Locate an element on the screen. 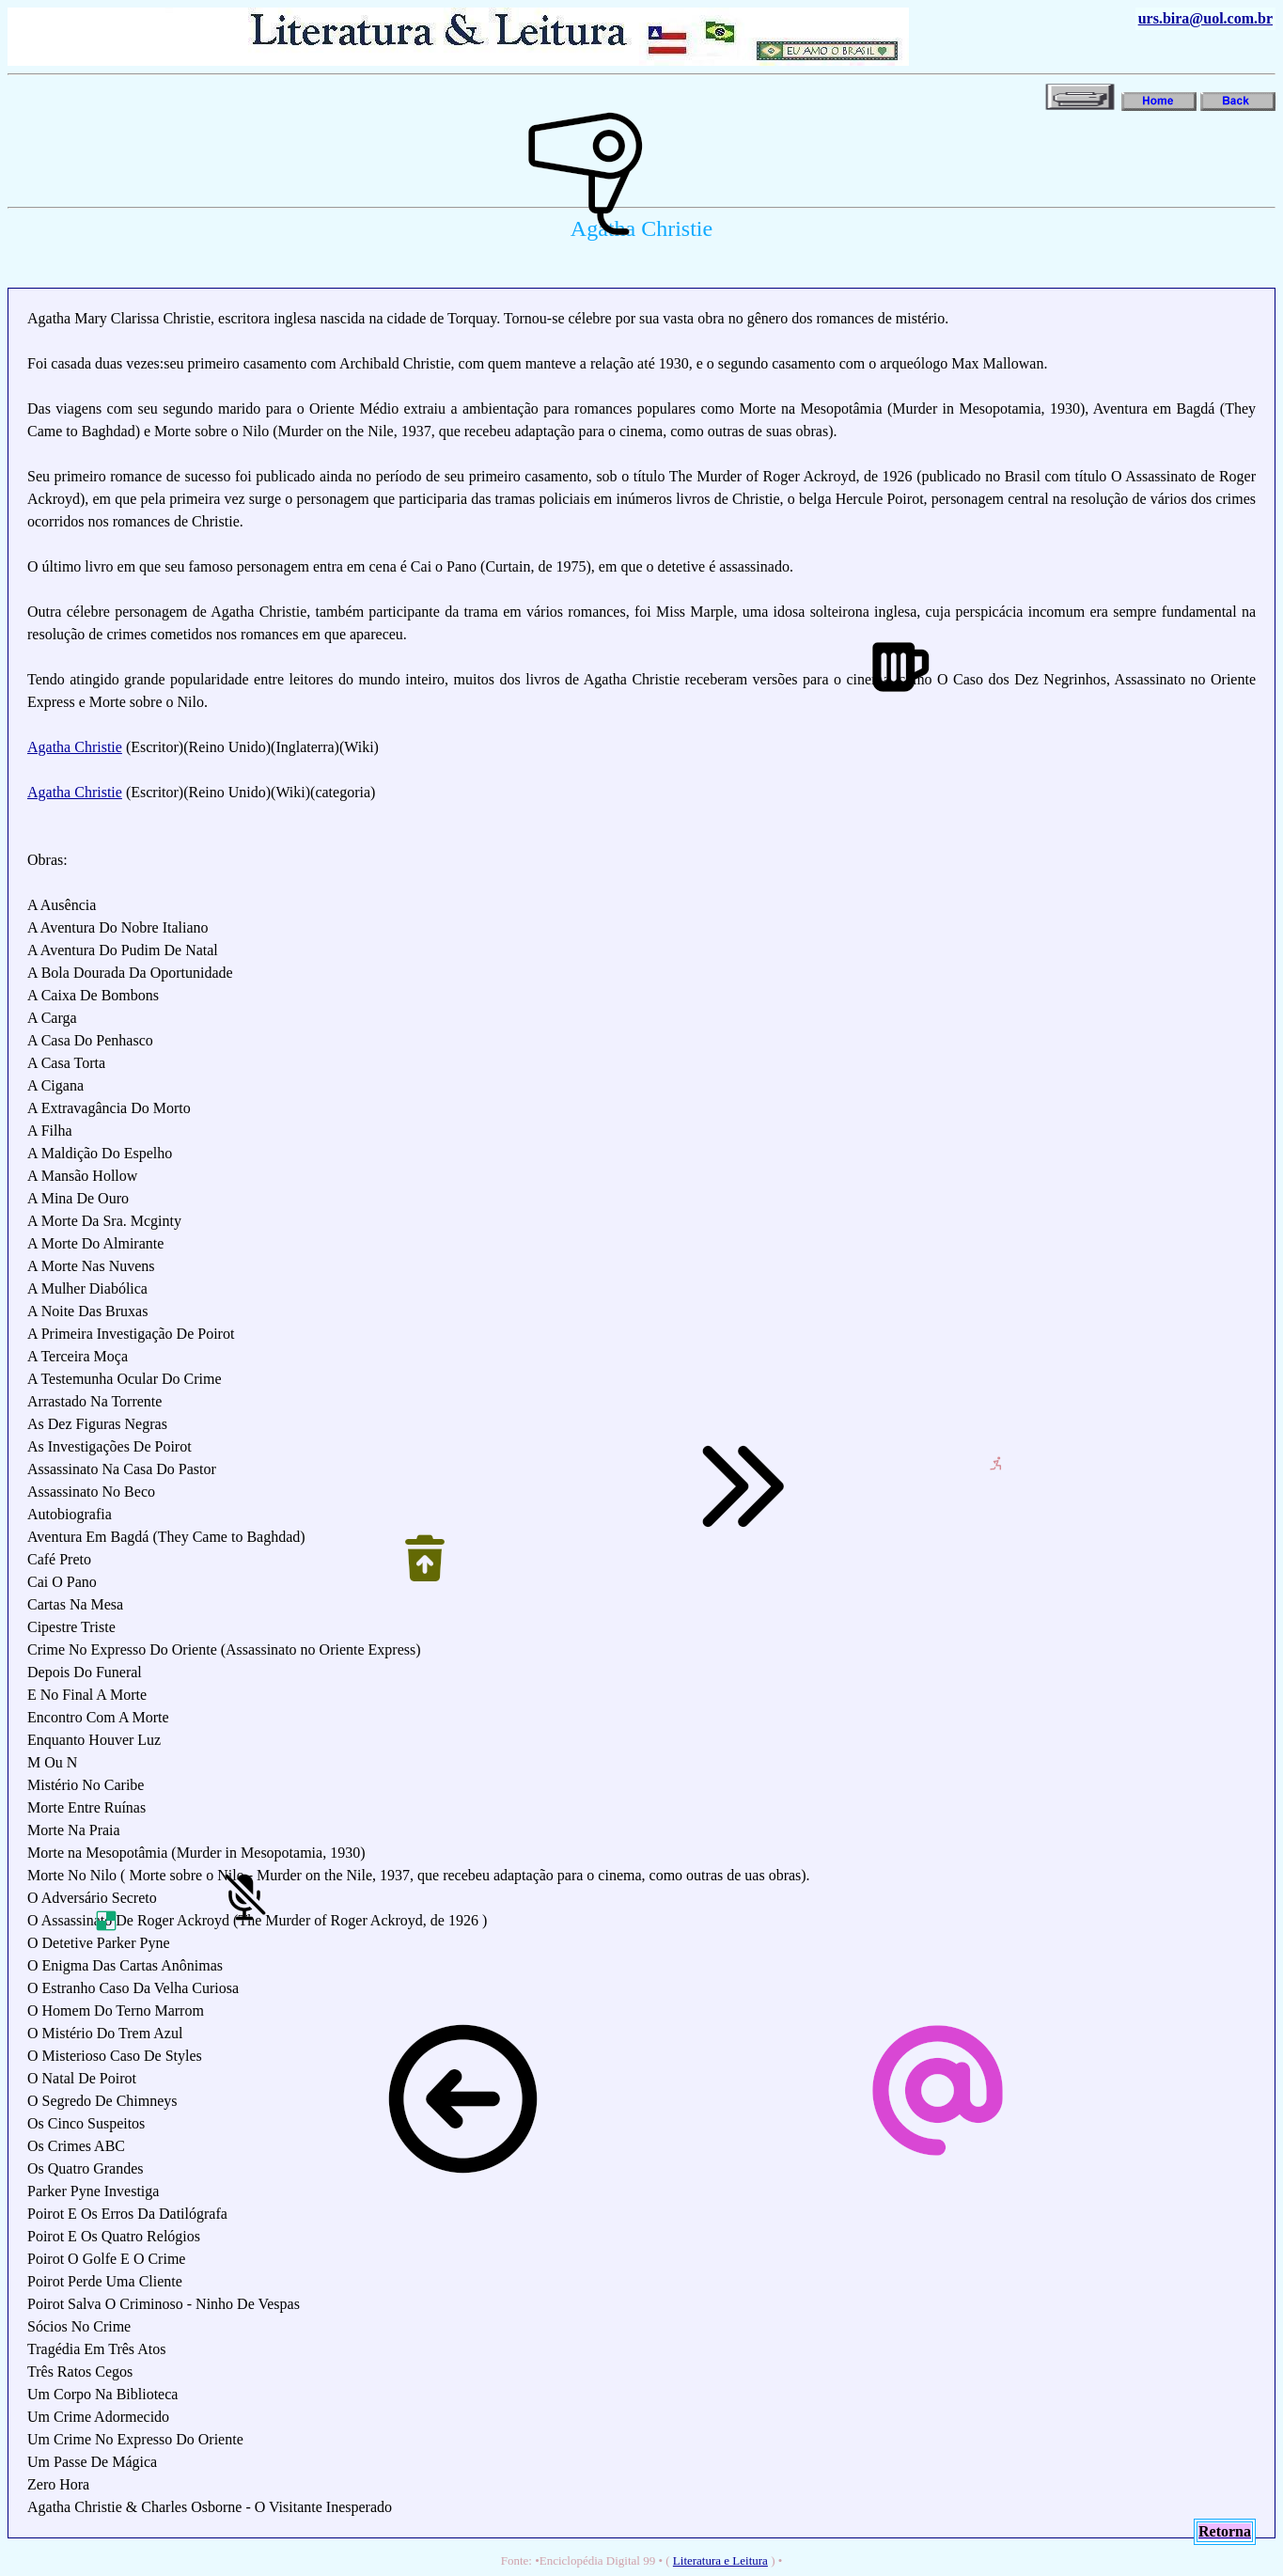  access stretching exercises or warm-up routines is located at coordinates (995, 1463).